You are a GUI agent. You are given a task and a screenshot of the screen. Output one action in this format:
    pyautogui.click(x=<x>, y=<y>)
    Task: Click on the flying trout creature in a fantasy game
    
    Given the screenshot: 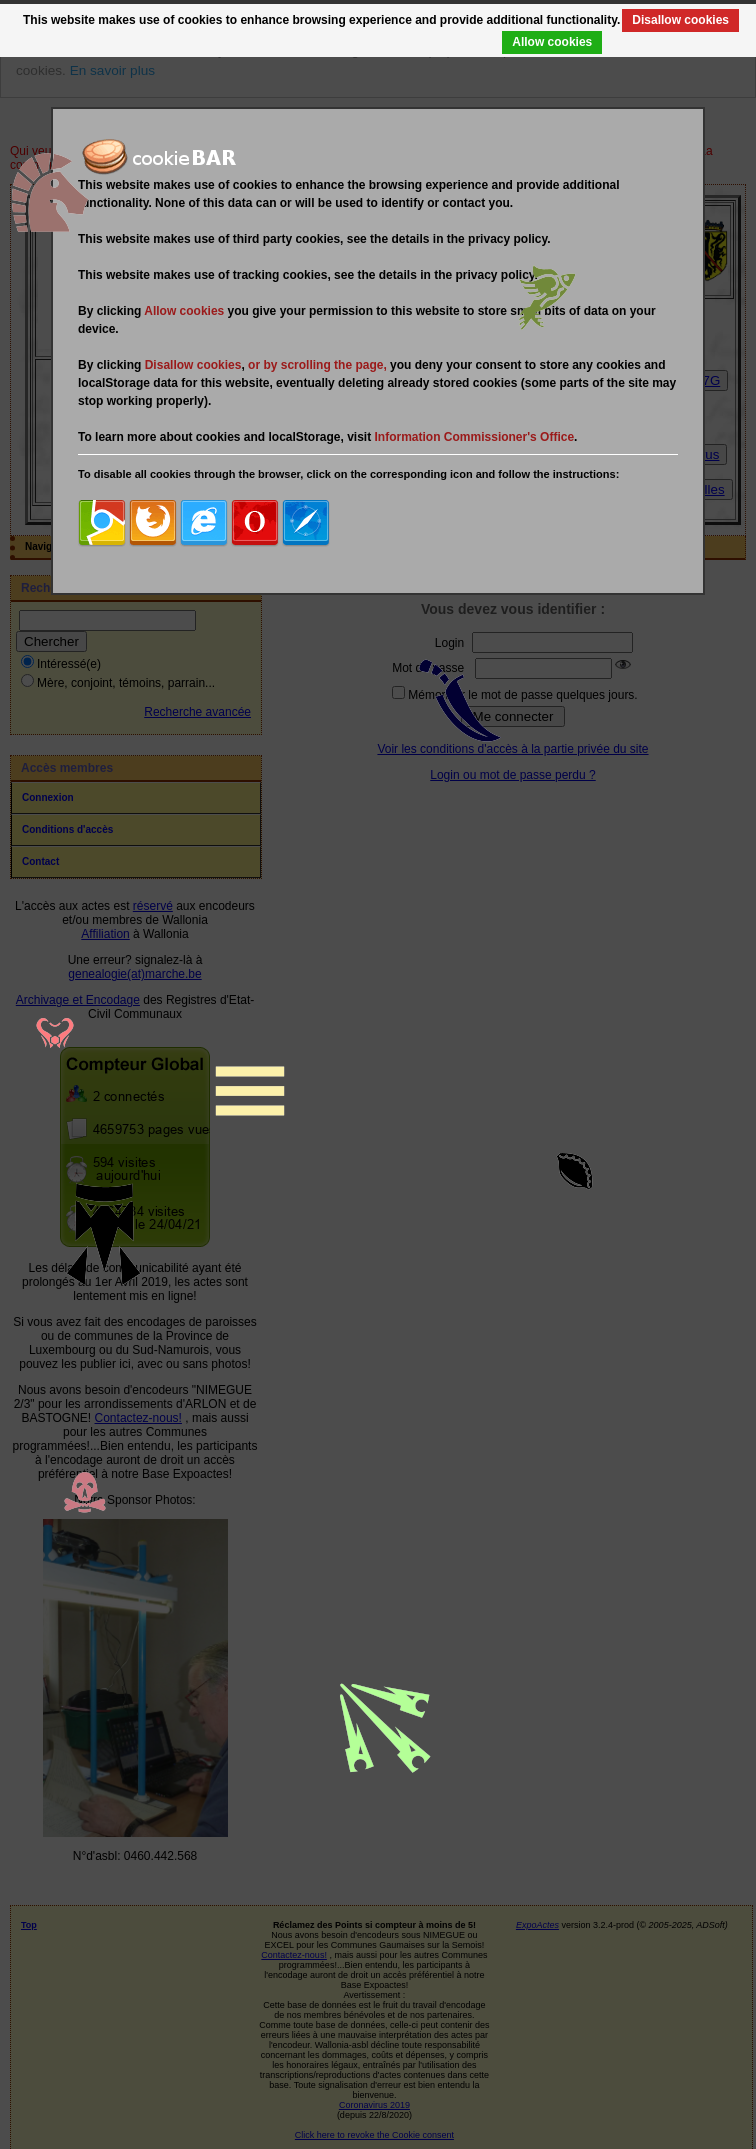 What is the action you would take?
    pyautogui.click(x=547, y=297)
    